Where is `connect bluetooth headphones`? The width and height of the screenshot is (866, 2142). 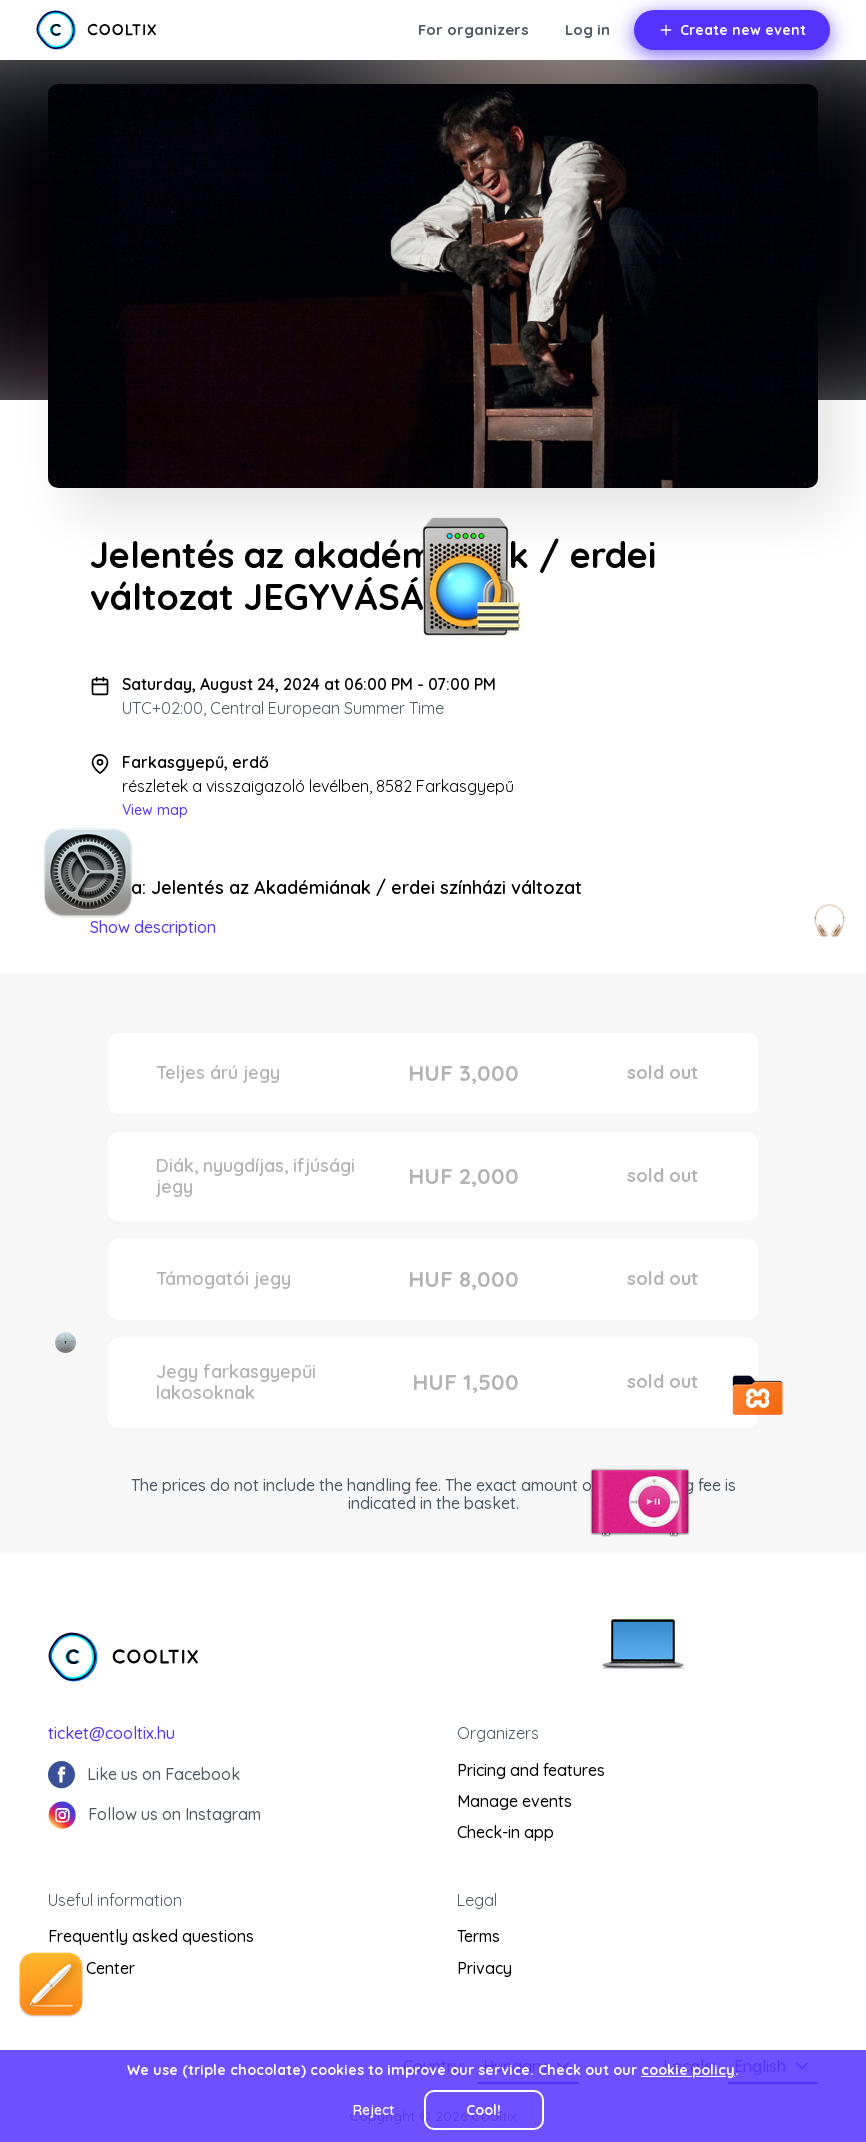
connect bluetooth headphones is located at coordinates (829, 920).